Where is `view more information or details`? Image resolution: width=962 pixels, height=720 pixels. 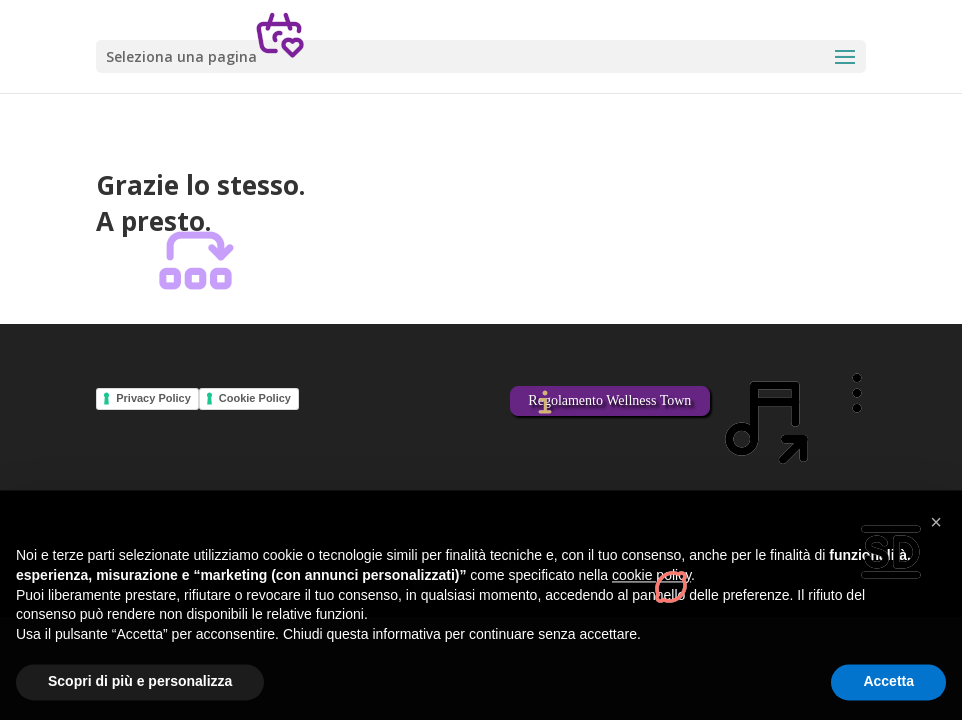
view more information or details is located at coordinates (545, 402).